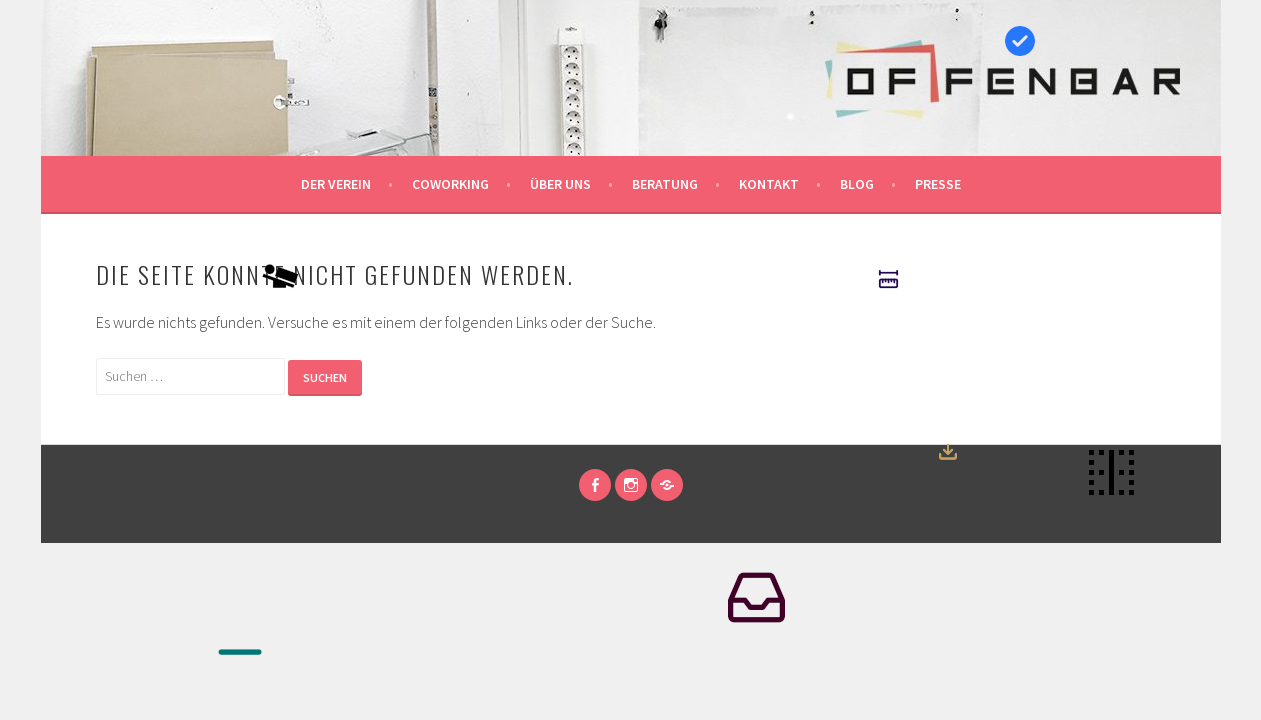  What do you see at coordinates (1111, 472) in the screenshot?
I see `add a vertical border to selected cells` at bounding box center [1111, 472].